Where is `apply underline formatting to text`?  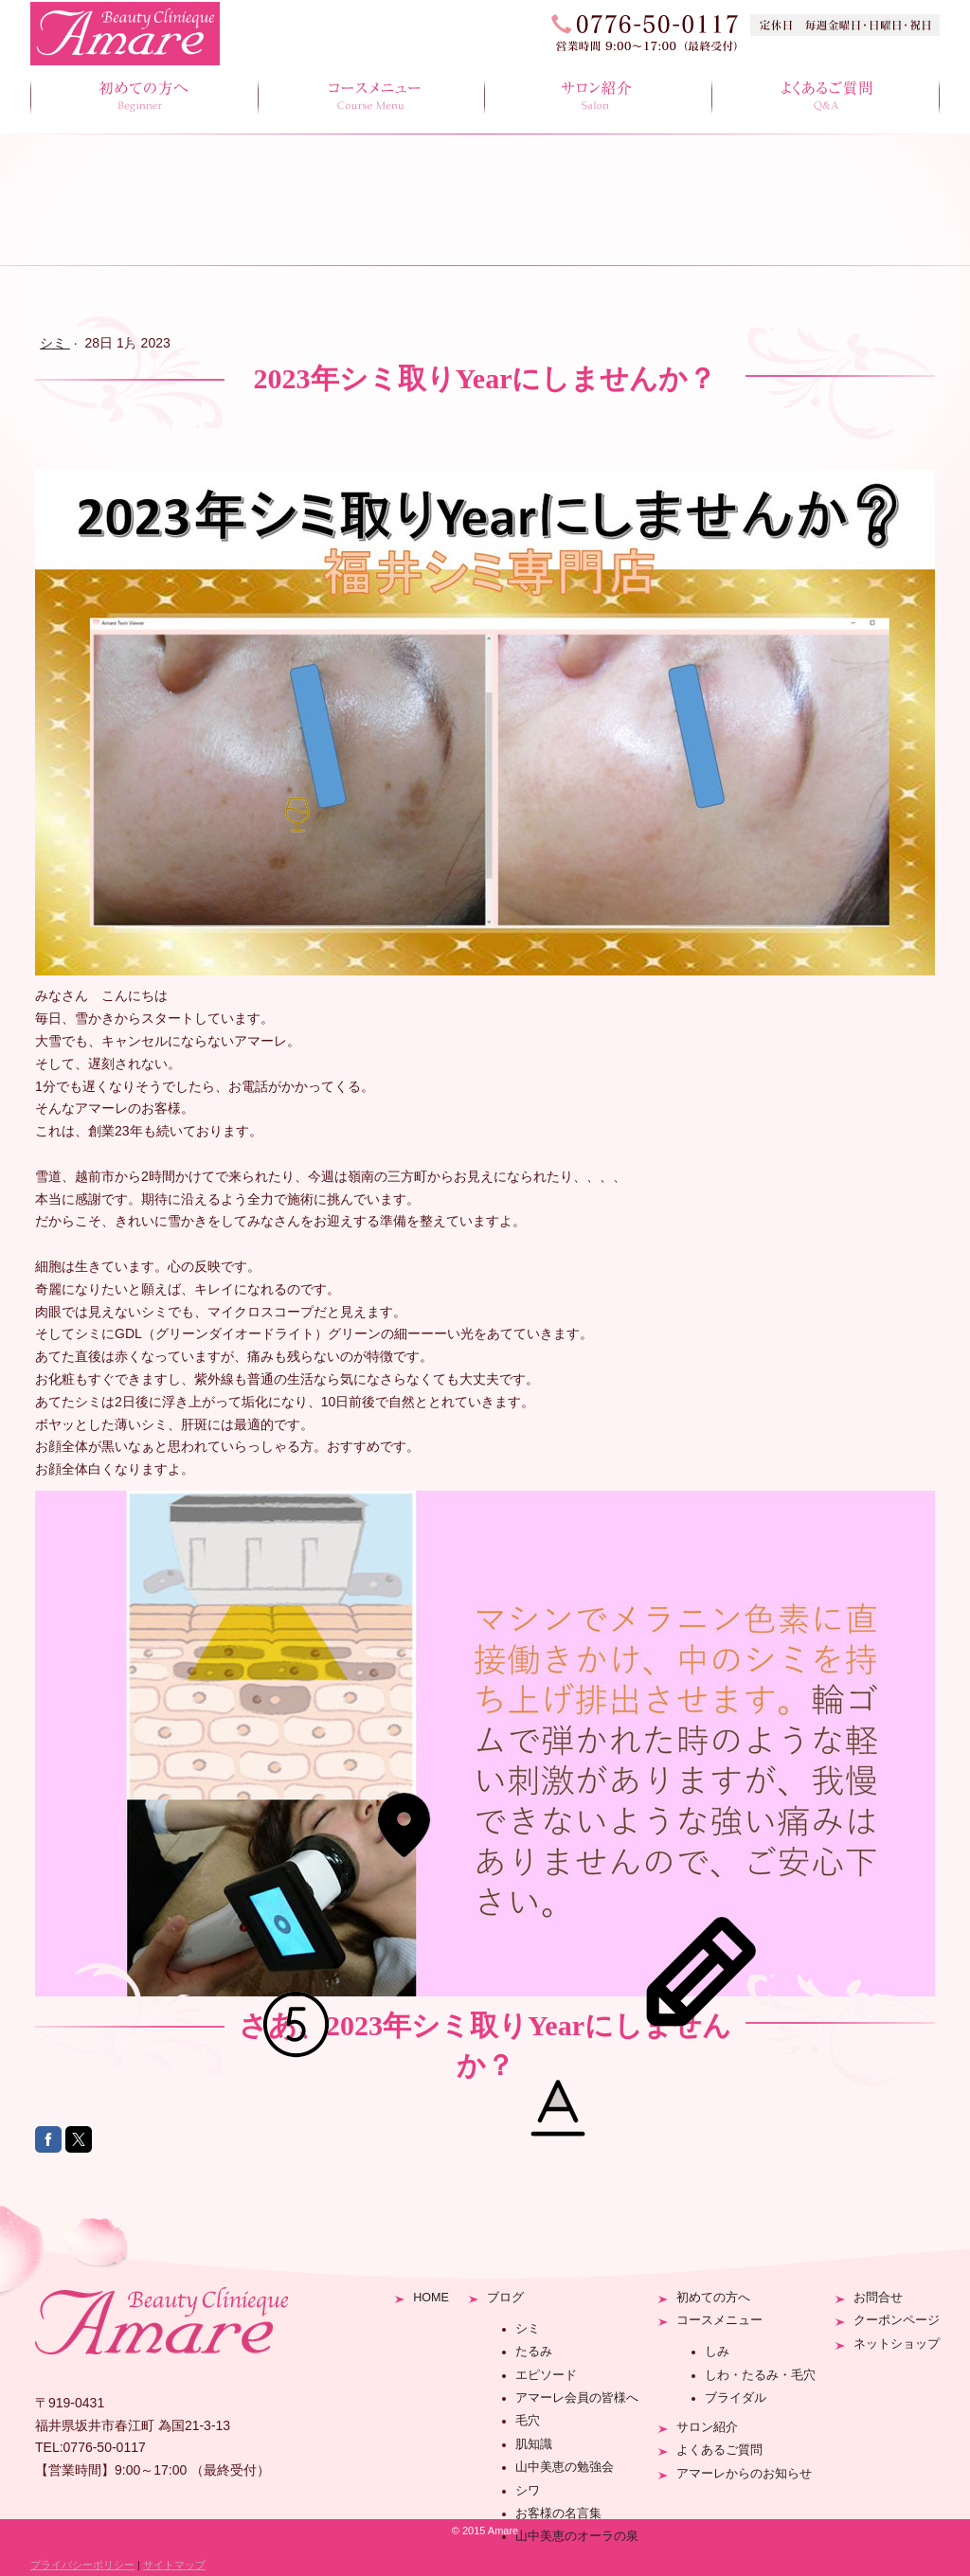 apply underline formatting to text is located at coordinates (558, 2109).